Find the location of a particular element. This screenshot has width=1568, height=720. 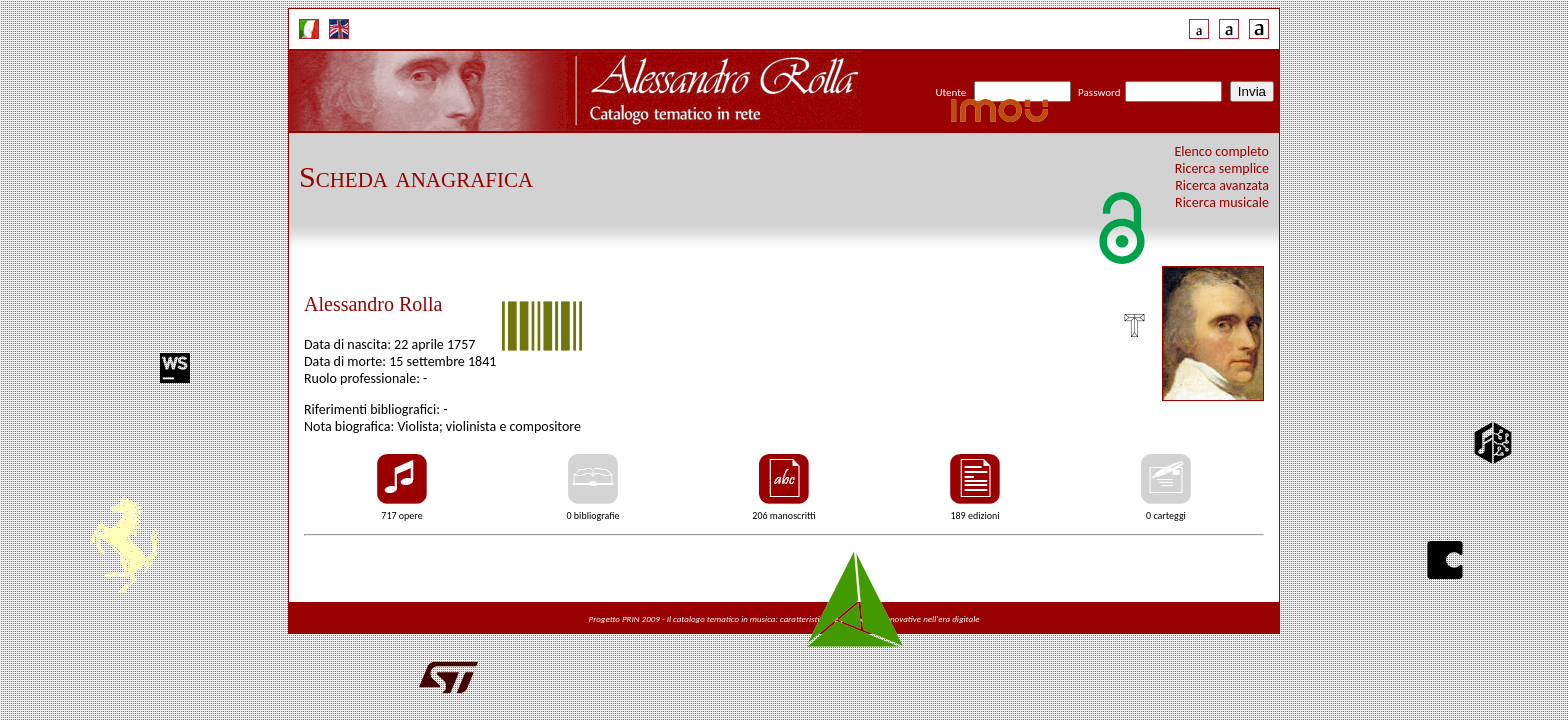

visit talenthouse website or app is located at coordinates (1134, 325).